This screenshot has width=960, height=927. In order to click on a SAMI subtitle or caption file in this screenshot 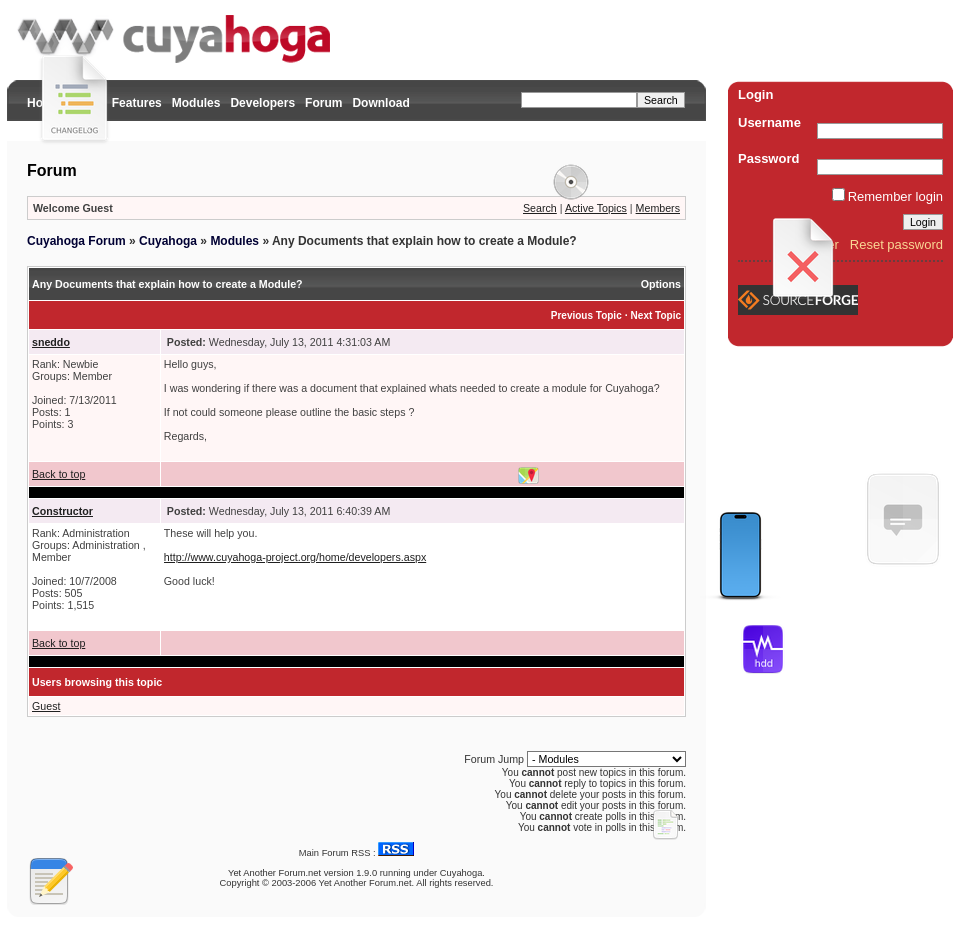, I will do `click(903, 519)`.